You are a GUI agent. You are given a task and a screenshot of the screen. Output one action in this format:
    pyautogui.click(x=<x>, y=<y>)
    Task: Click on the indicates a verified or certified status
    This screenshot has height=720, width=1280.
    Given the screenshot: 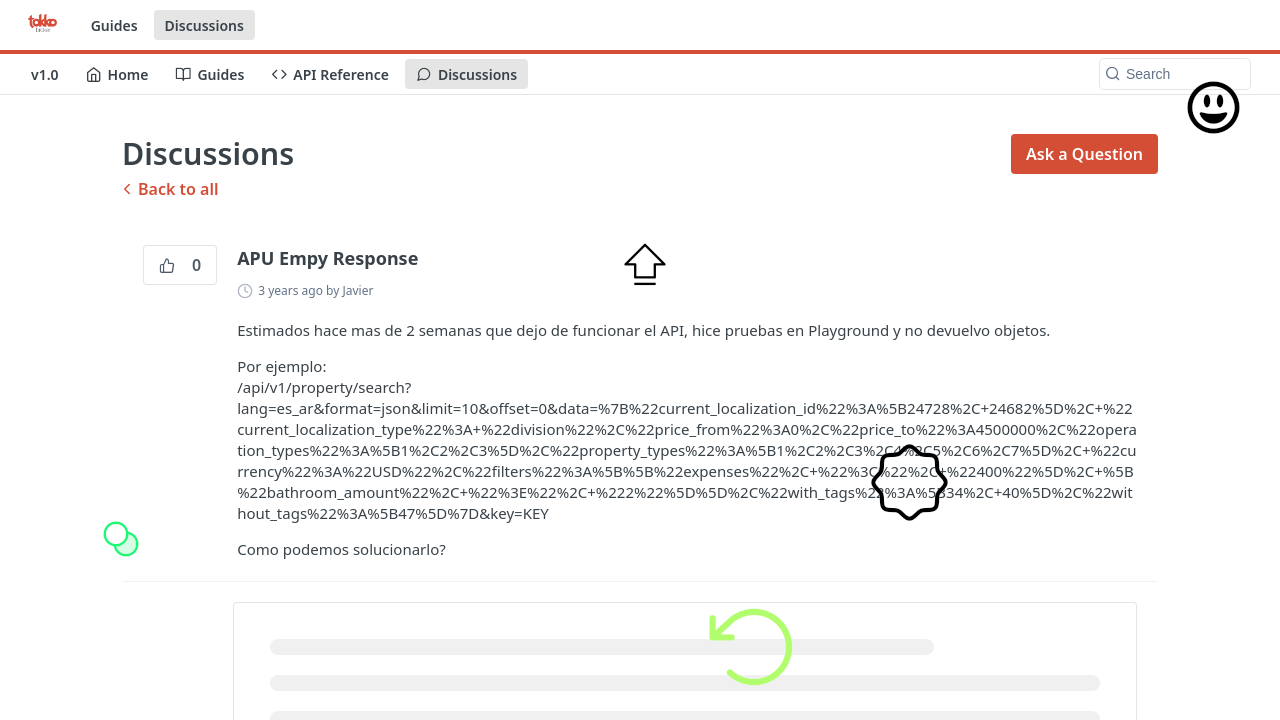 What is the action you would take?
    pyautogui.click(x=909, y=482)
    